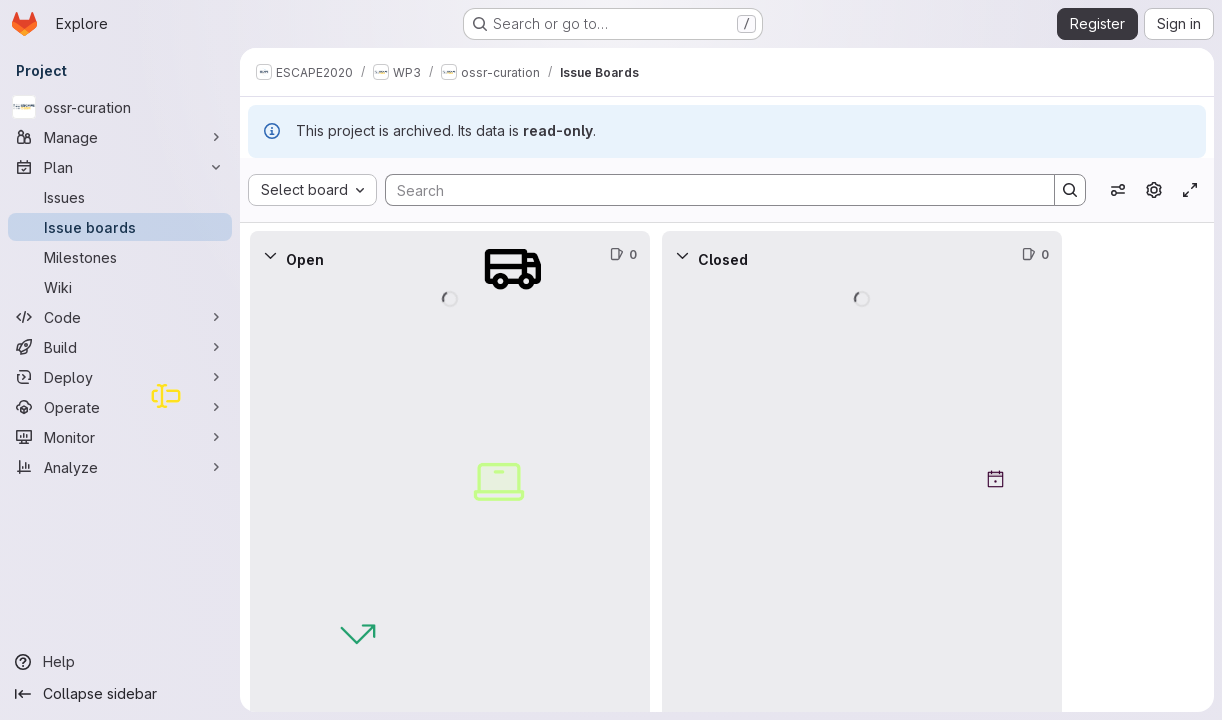  Describe the element at coordinates (995, 479) in the screenshot. I see `calendar event or reminder indicator` at that location.